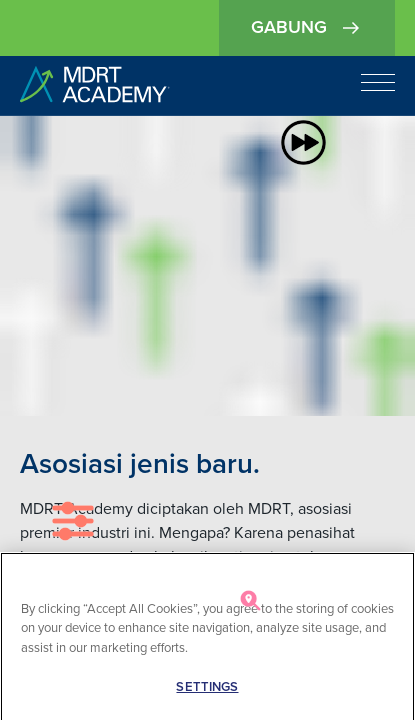 This screenshot has width=415, height=720. I want to click on skip forward or fast-forward media playback, so click(303, 142).